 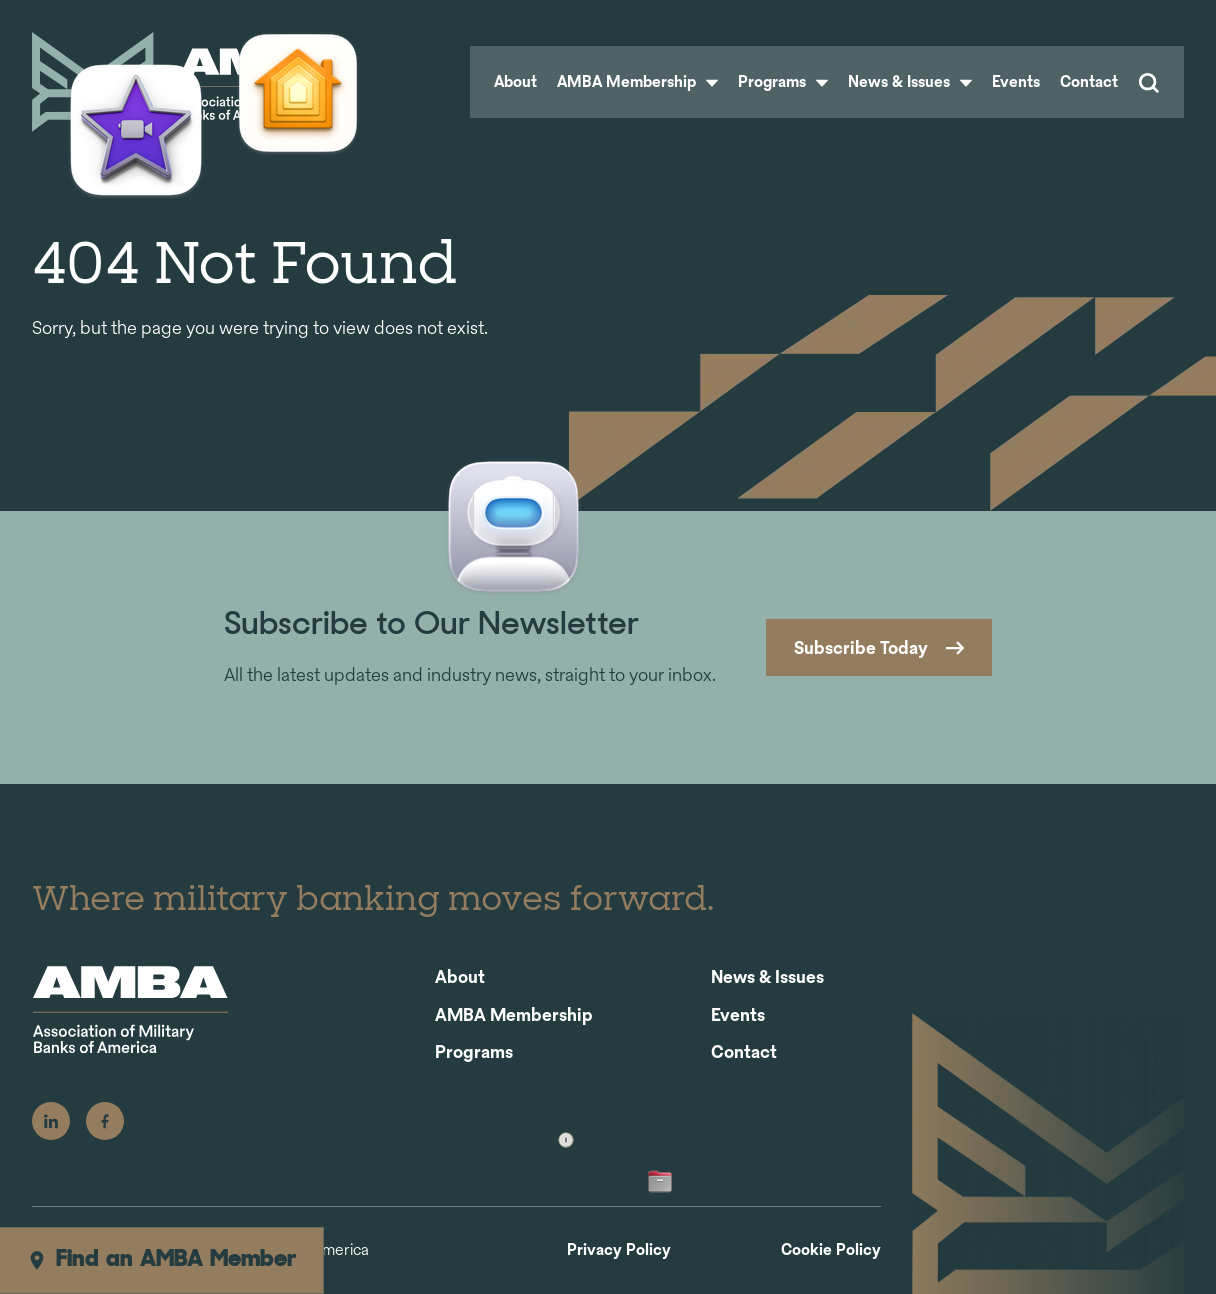 What do you see at coordinates (566, 1140) in the screenshot?
I see `open the passwords app` at bounding box center [566, 1140].